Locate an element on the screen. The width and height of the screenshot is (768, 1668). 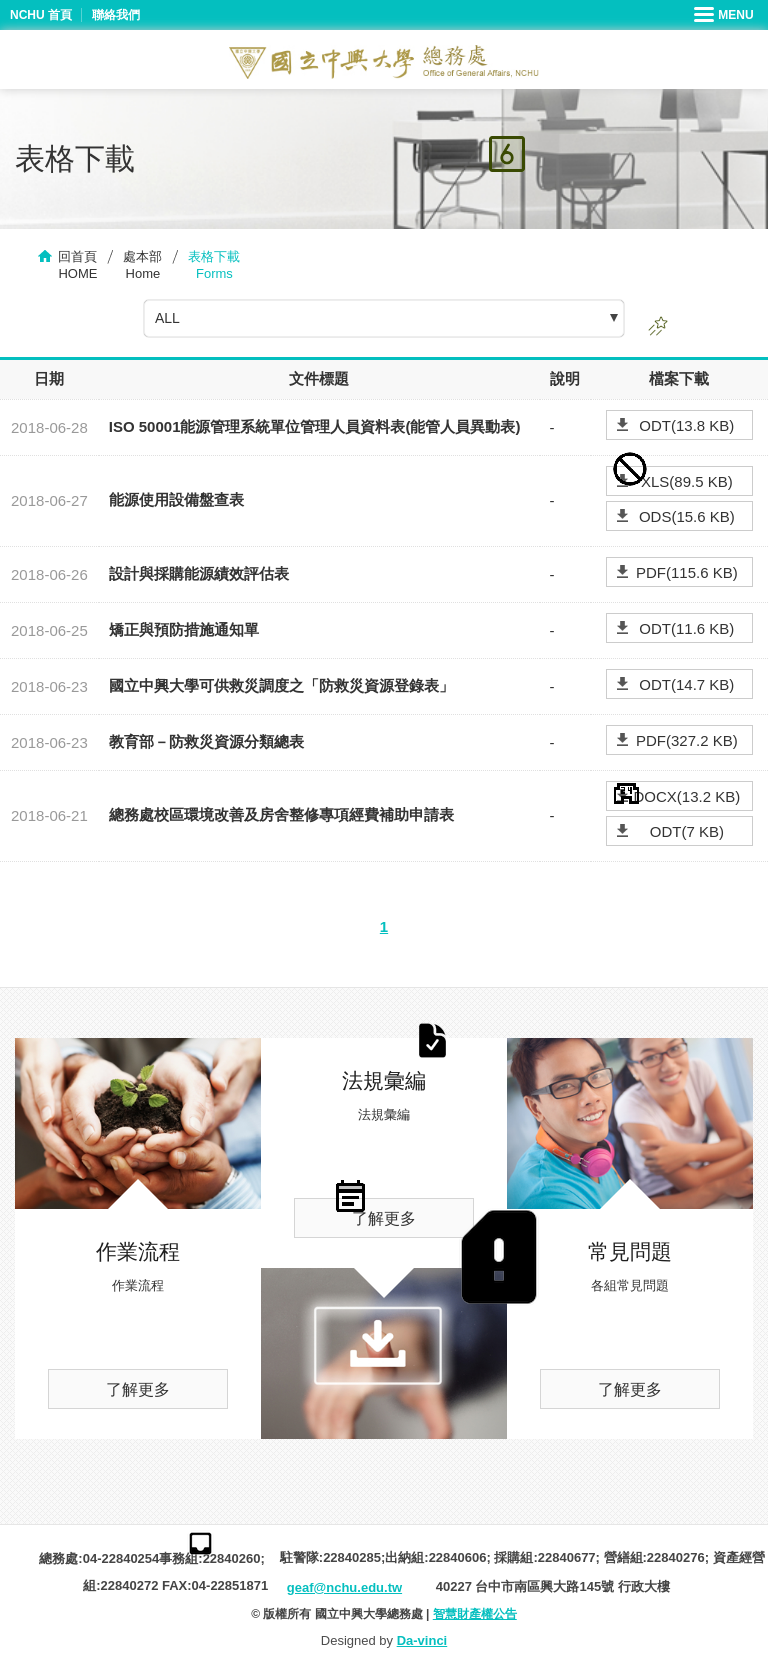
select the number six is located at coordinates (507, 154).